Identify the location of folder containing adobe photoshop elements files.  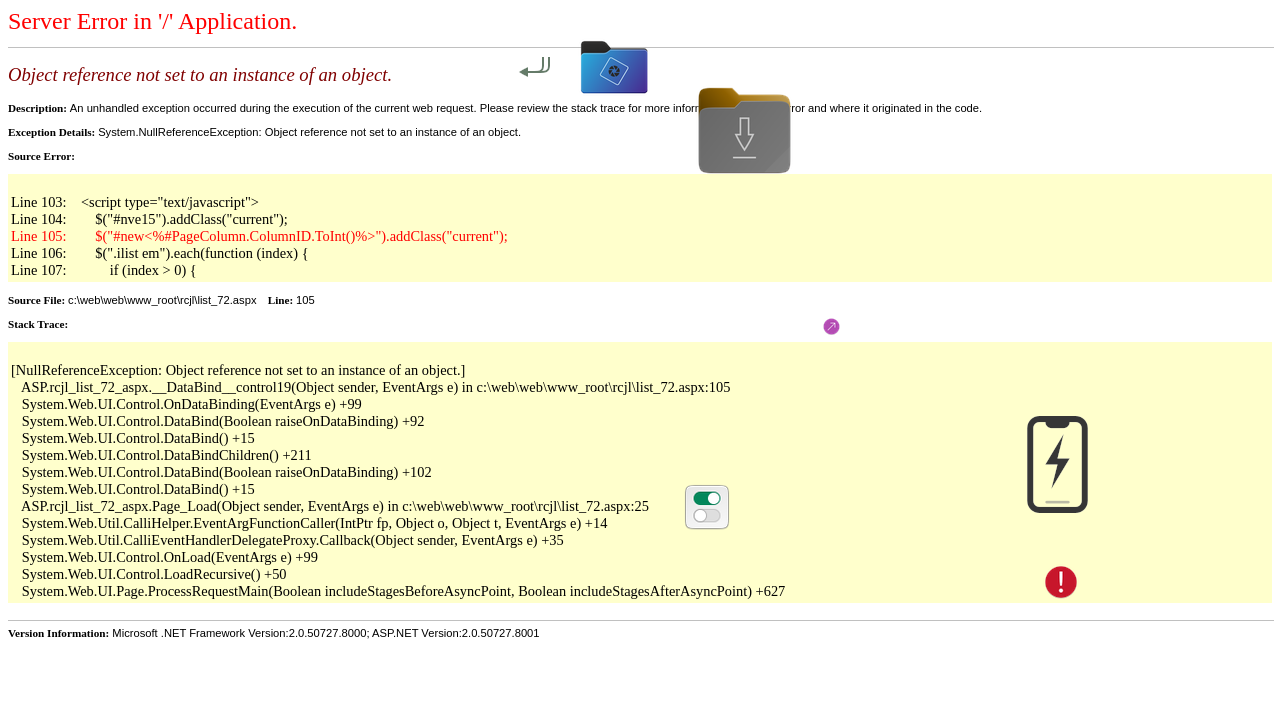
(614, 69).